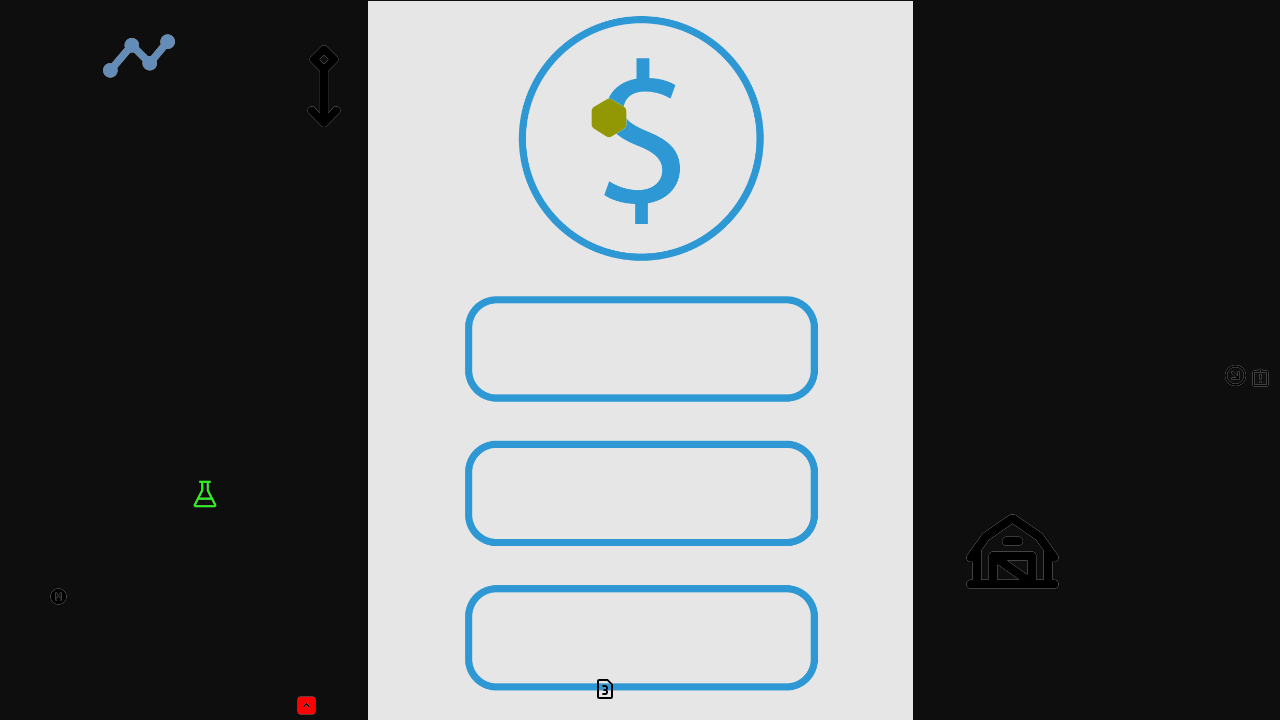 The height and width of the screenshot is (720, 1280). Describe the element at coordinates (609, 118) in the screenshot. I see `indicates a selected or active state` at that location.